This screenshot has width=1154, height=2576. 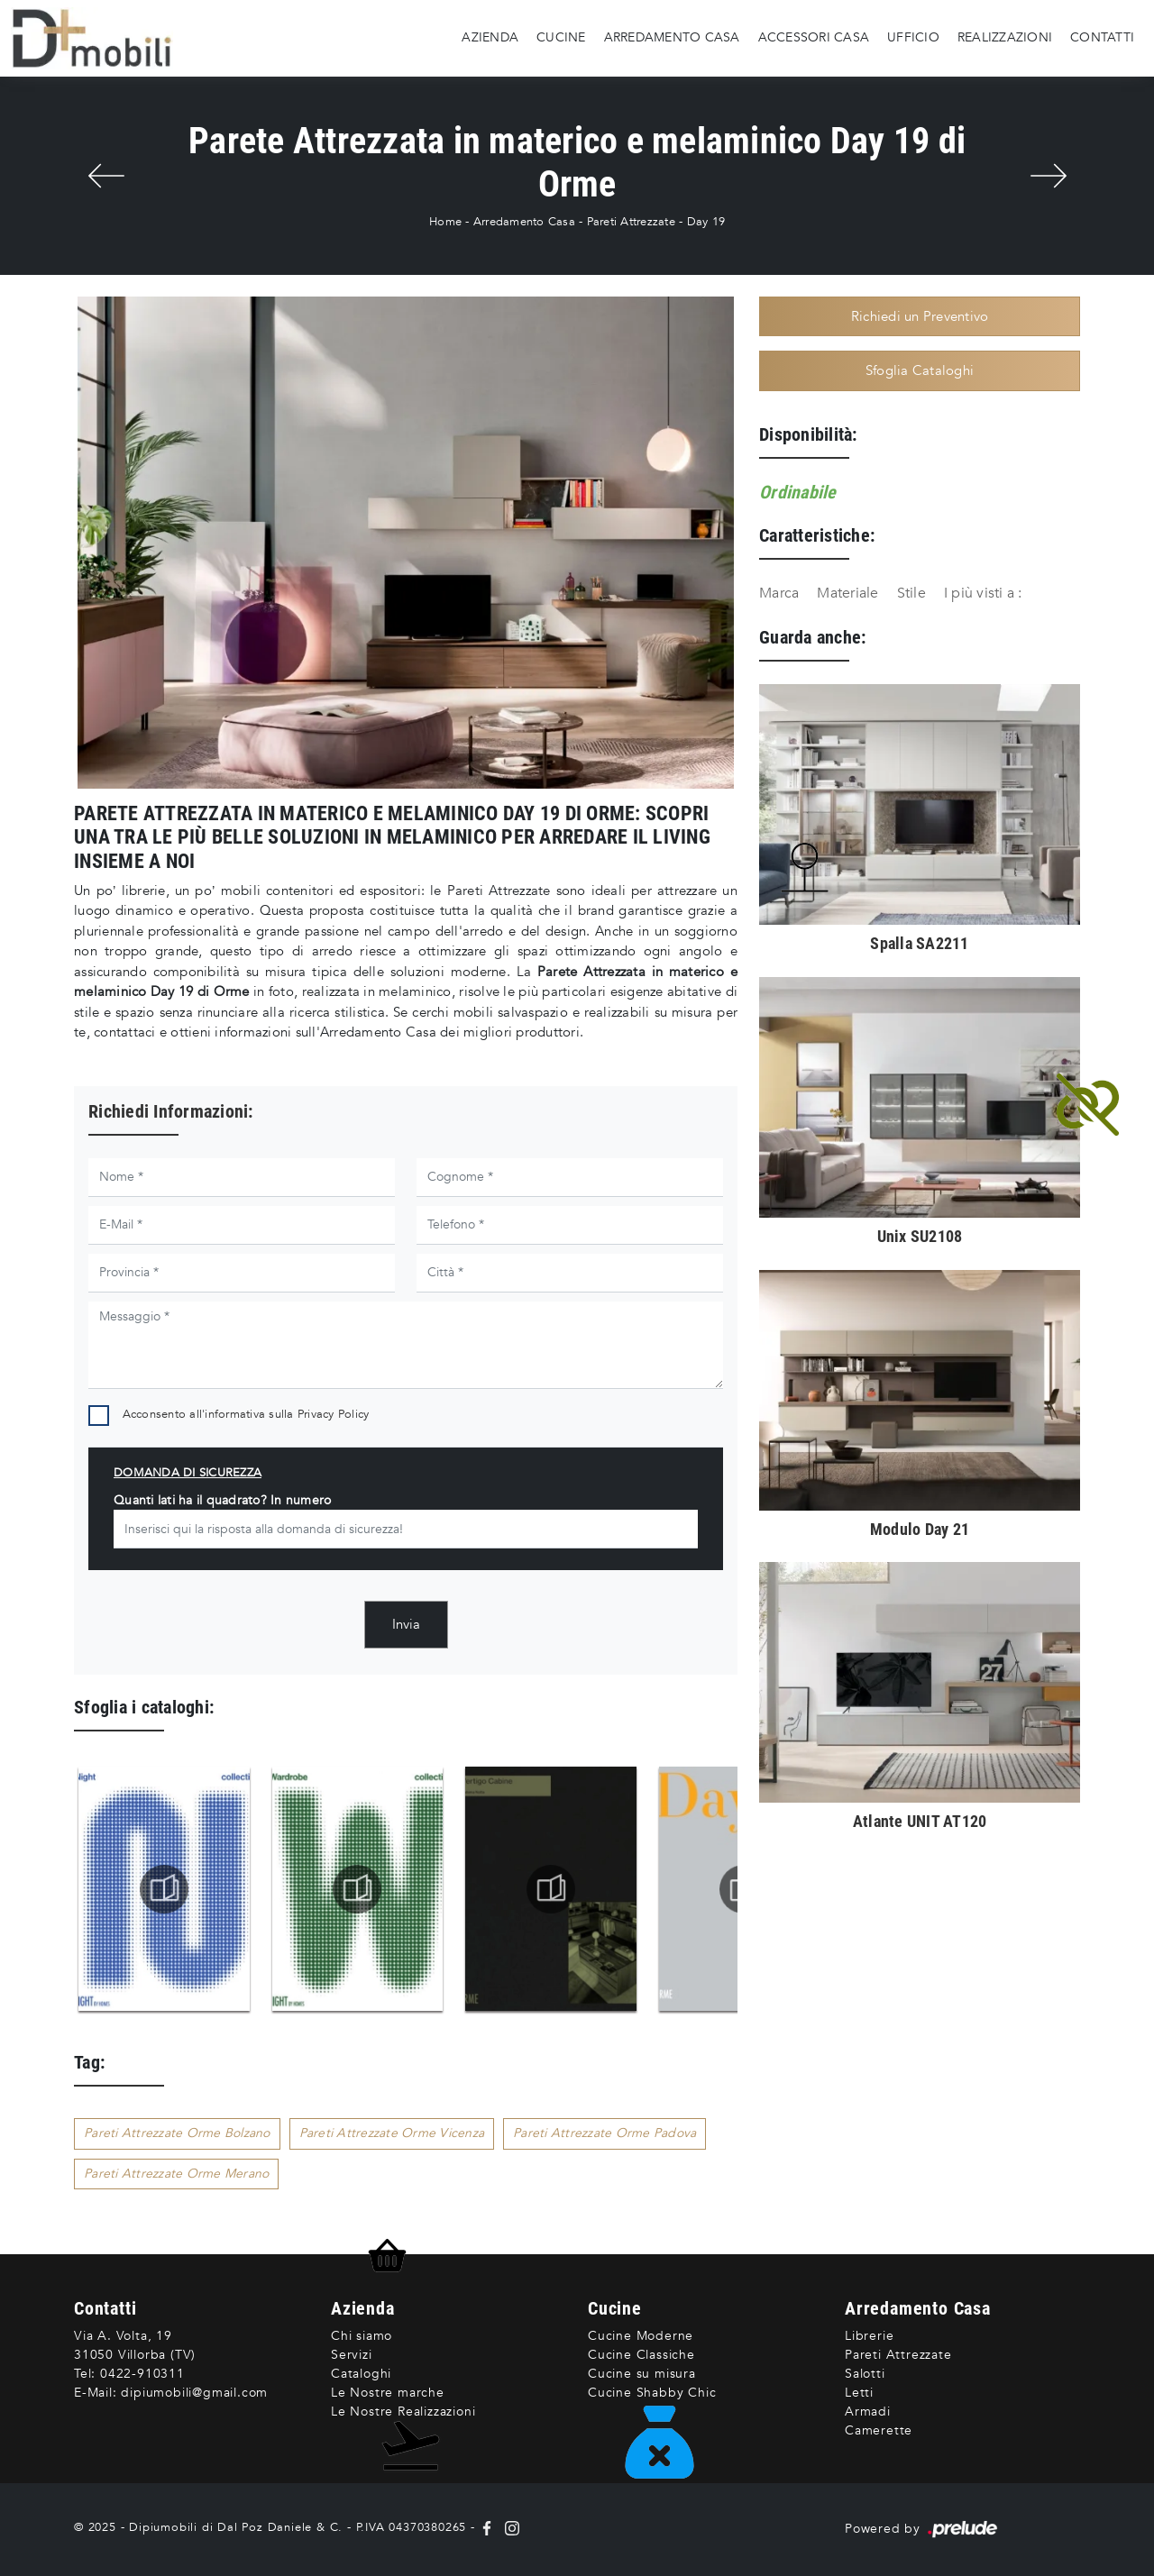 I want to click on view your shopping basket, so click(x=387, y=2256).